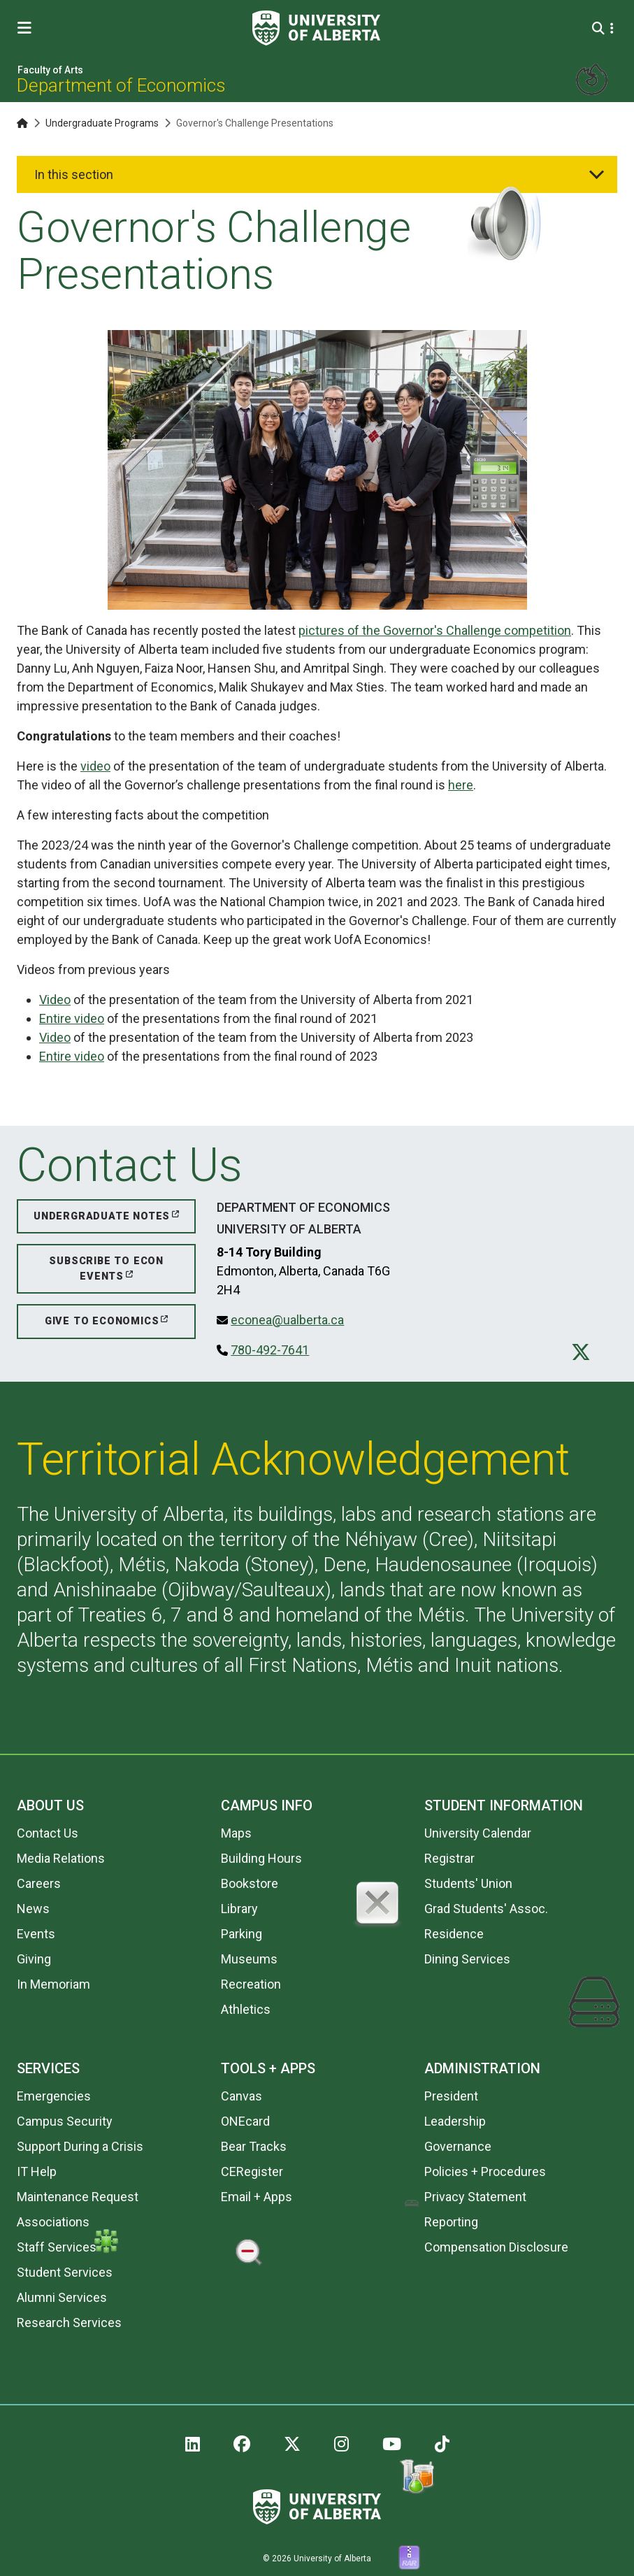  What do you see at coordinates (495, 485) in the screenshot?
I see `open the calculator app` at bounding box center [495, 485].